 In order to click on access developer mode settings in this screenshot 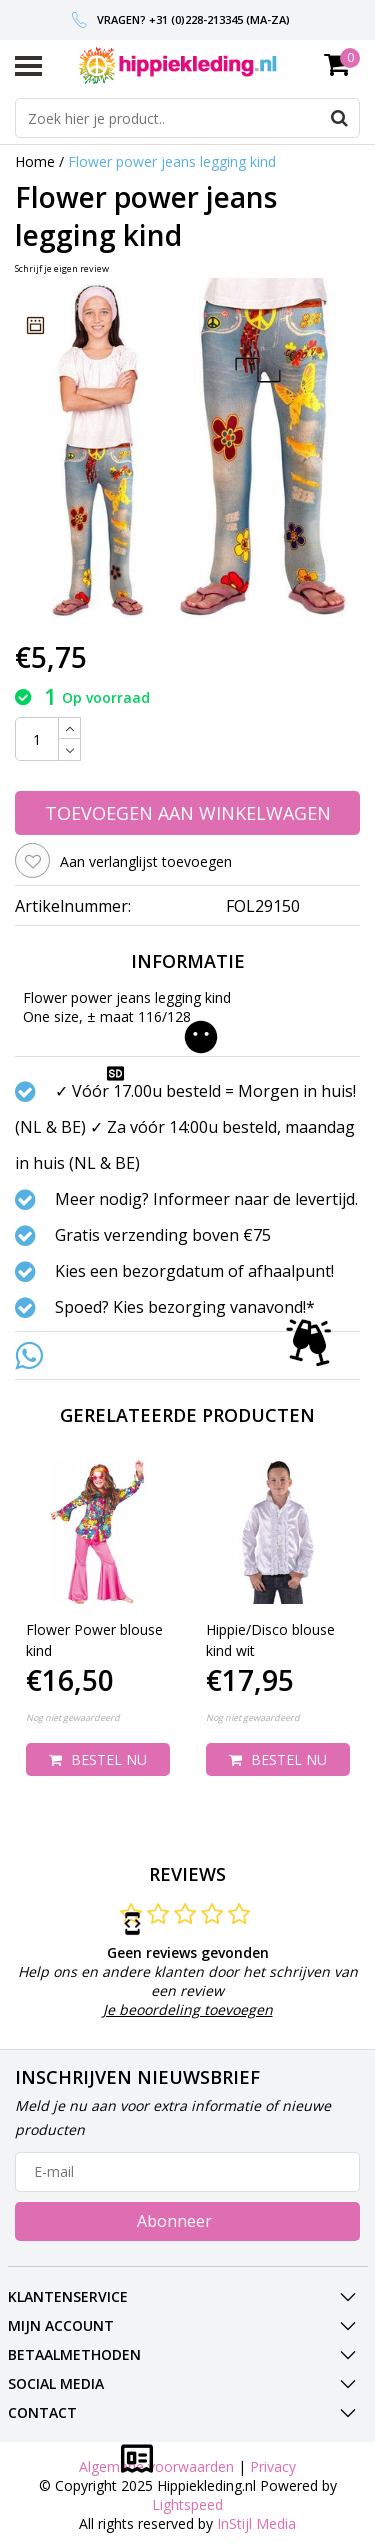, I will do `click(132, 1923)`.